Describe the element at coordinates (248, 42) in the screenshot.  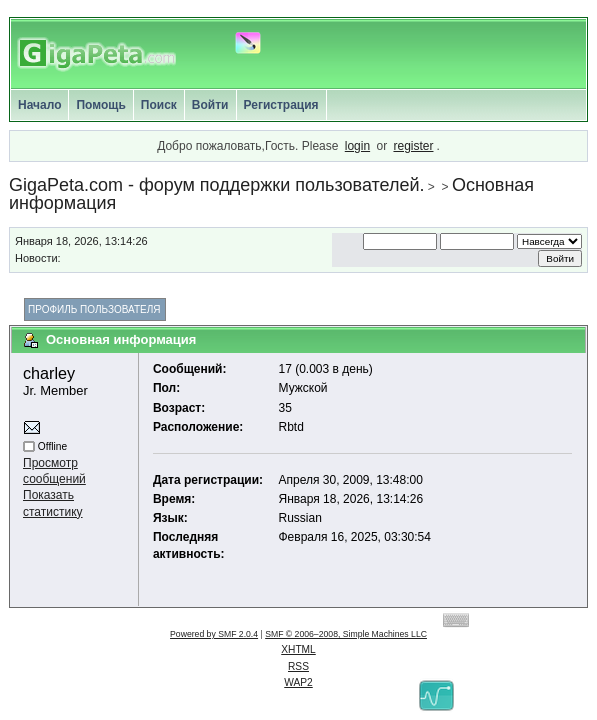
I see `open a Krita project file` at that location.